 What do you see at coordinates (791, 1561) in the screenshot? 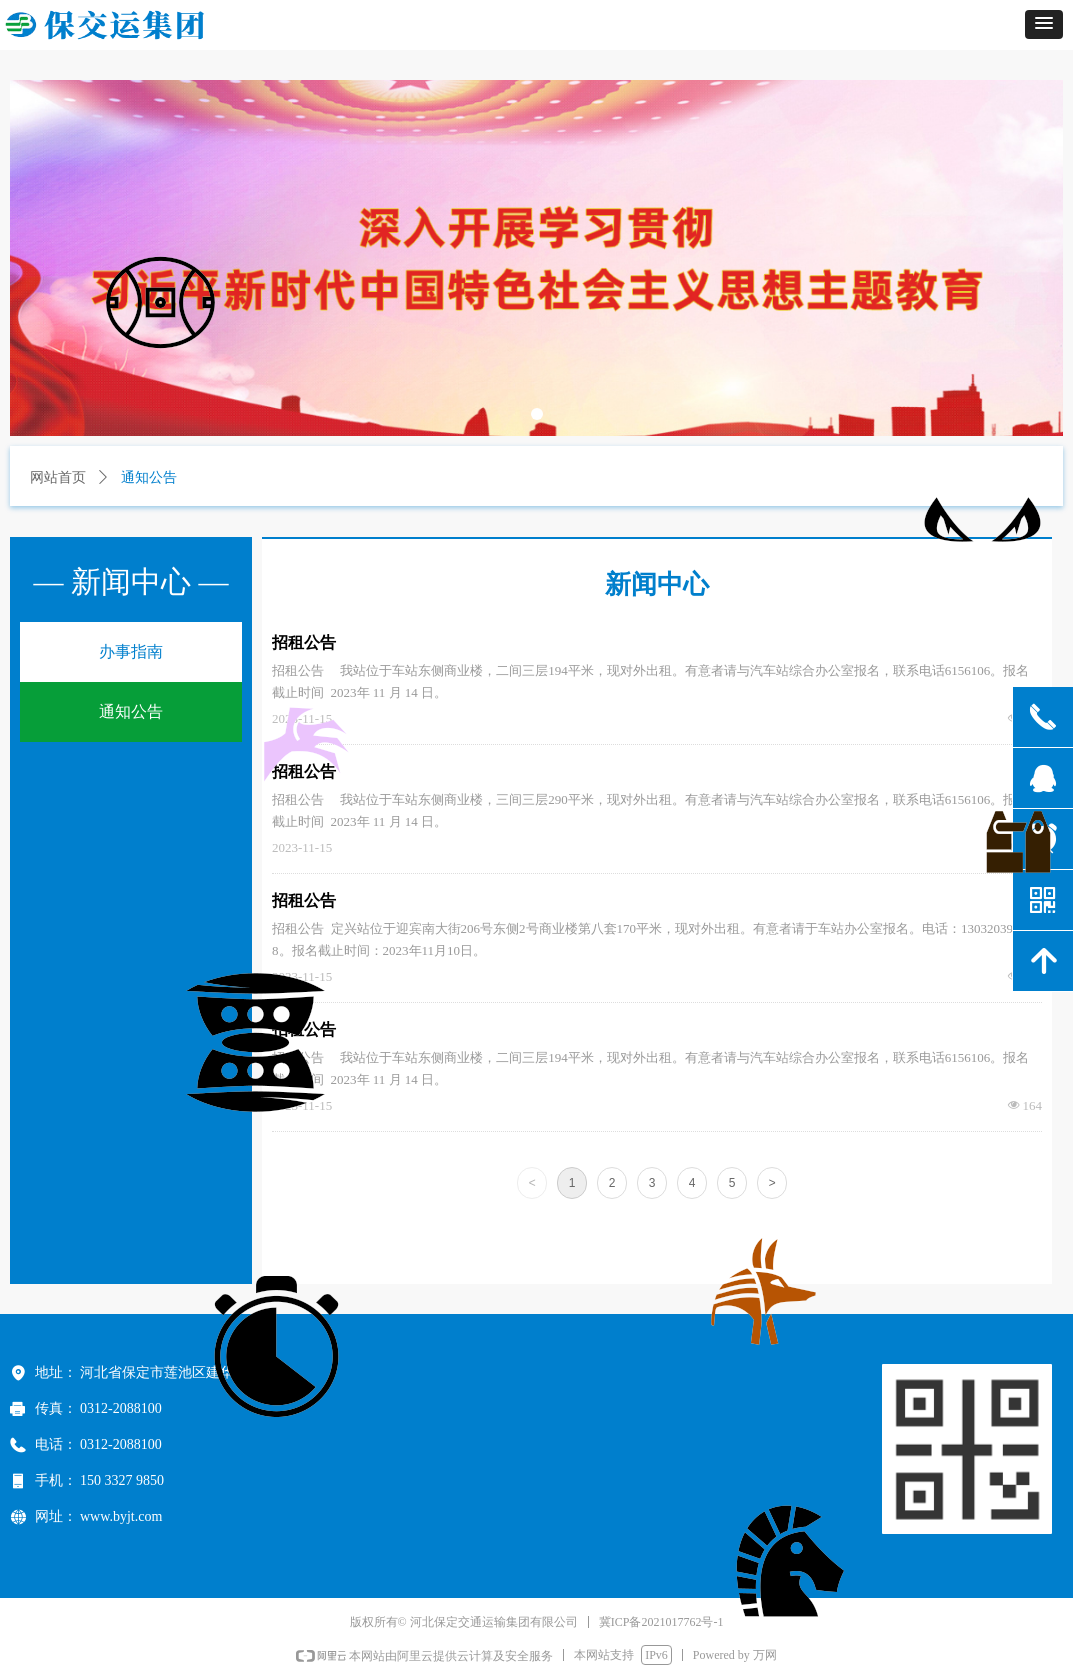
I see `select the knight piece in a chess game` at bounding box center [791, 1561].